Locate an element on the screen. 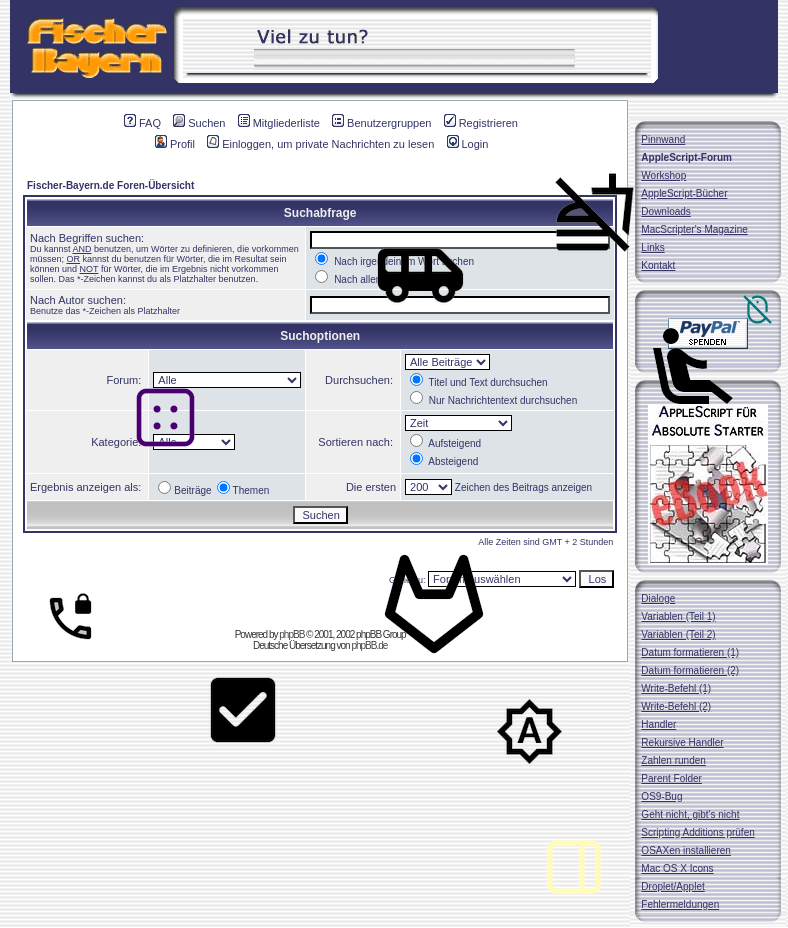 The height and width of the screenshot is (928, 788). link to GitLab repository is located at coordinates (434, 604).